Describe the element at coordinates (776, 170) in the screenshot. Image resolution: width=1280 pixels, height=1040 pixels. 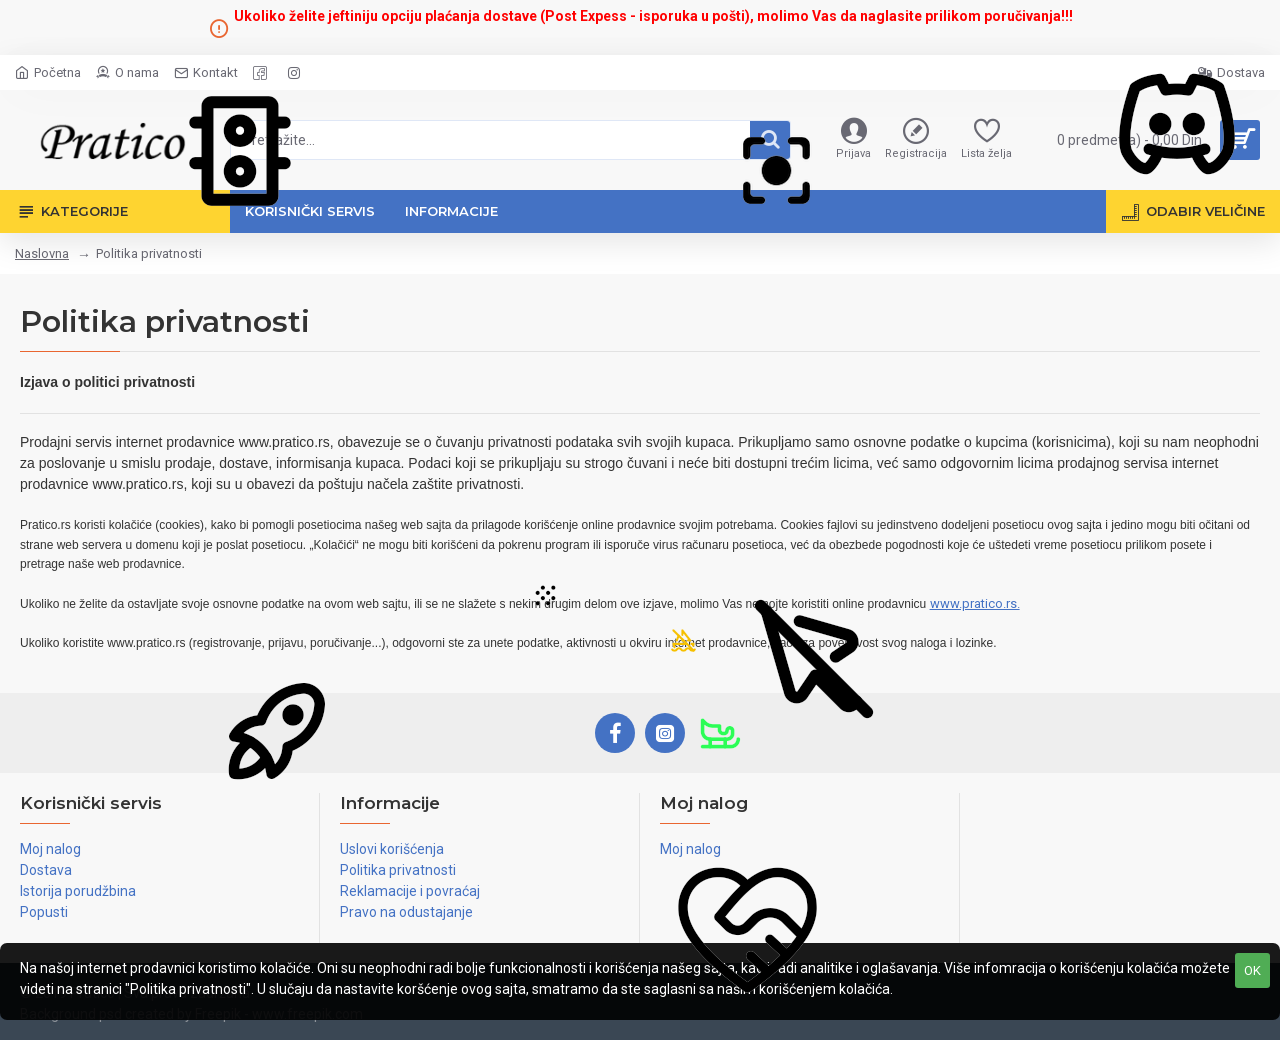
I see `center focus point for camera or image capture` at that location.